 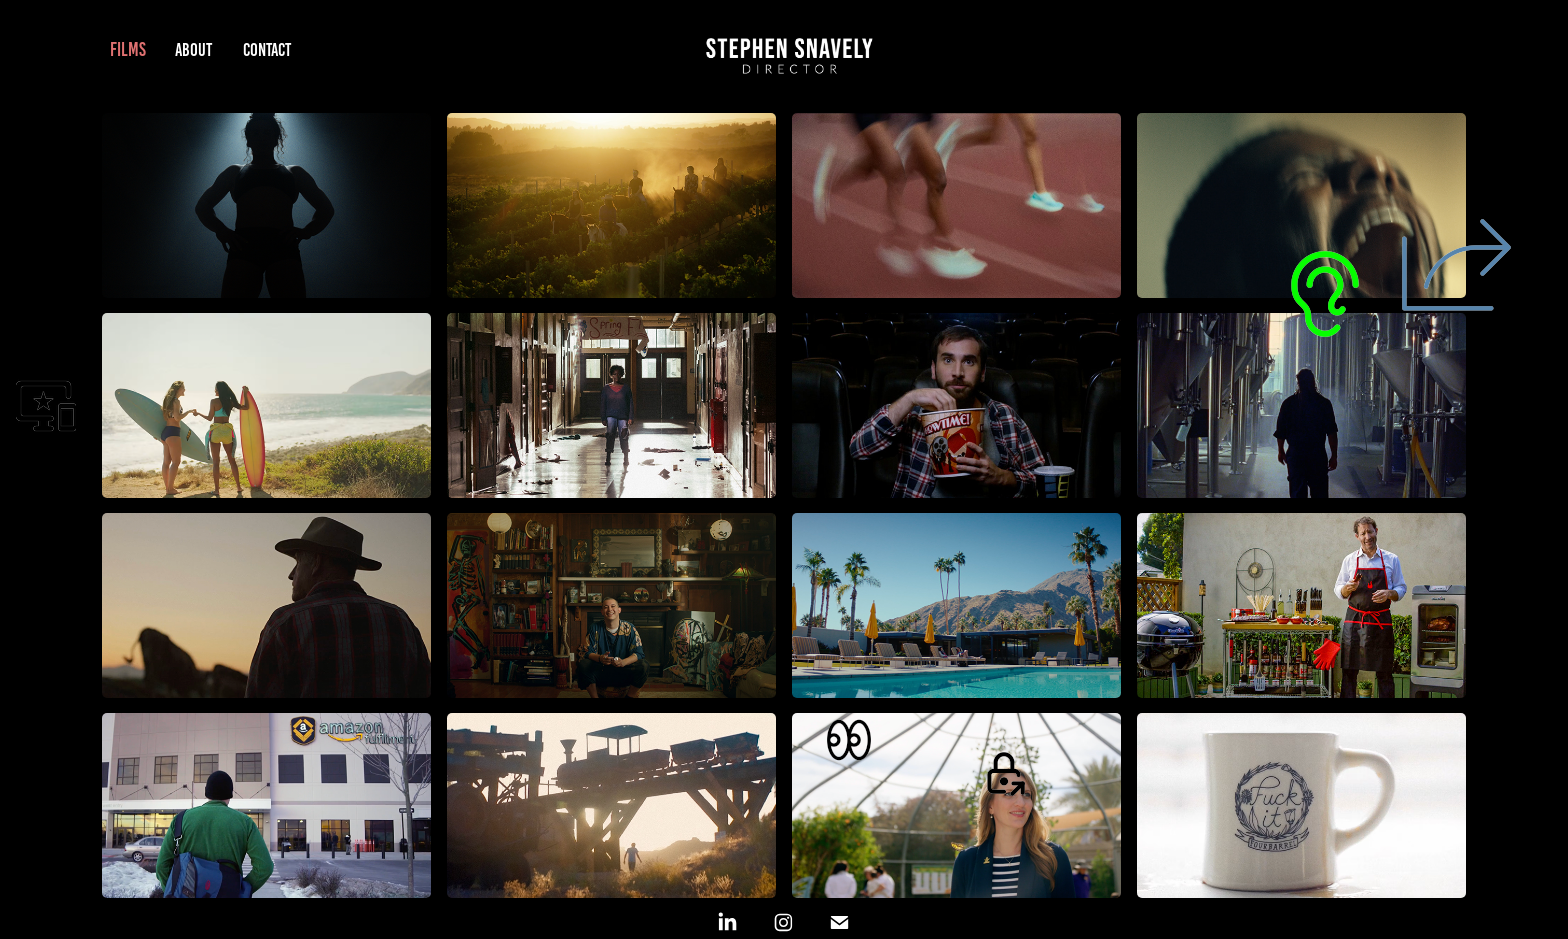 I want to click on indicates someone is viewing or watching, so click(x=849, y=740).